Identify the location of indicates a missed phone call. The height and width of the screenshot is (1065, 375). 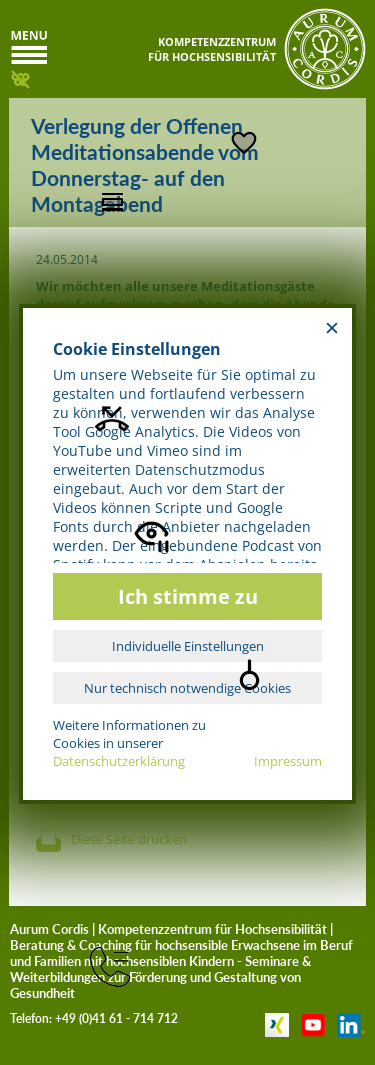
(112, 419).